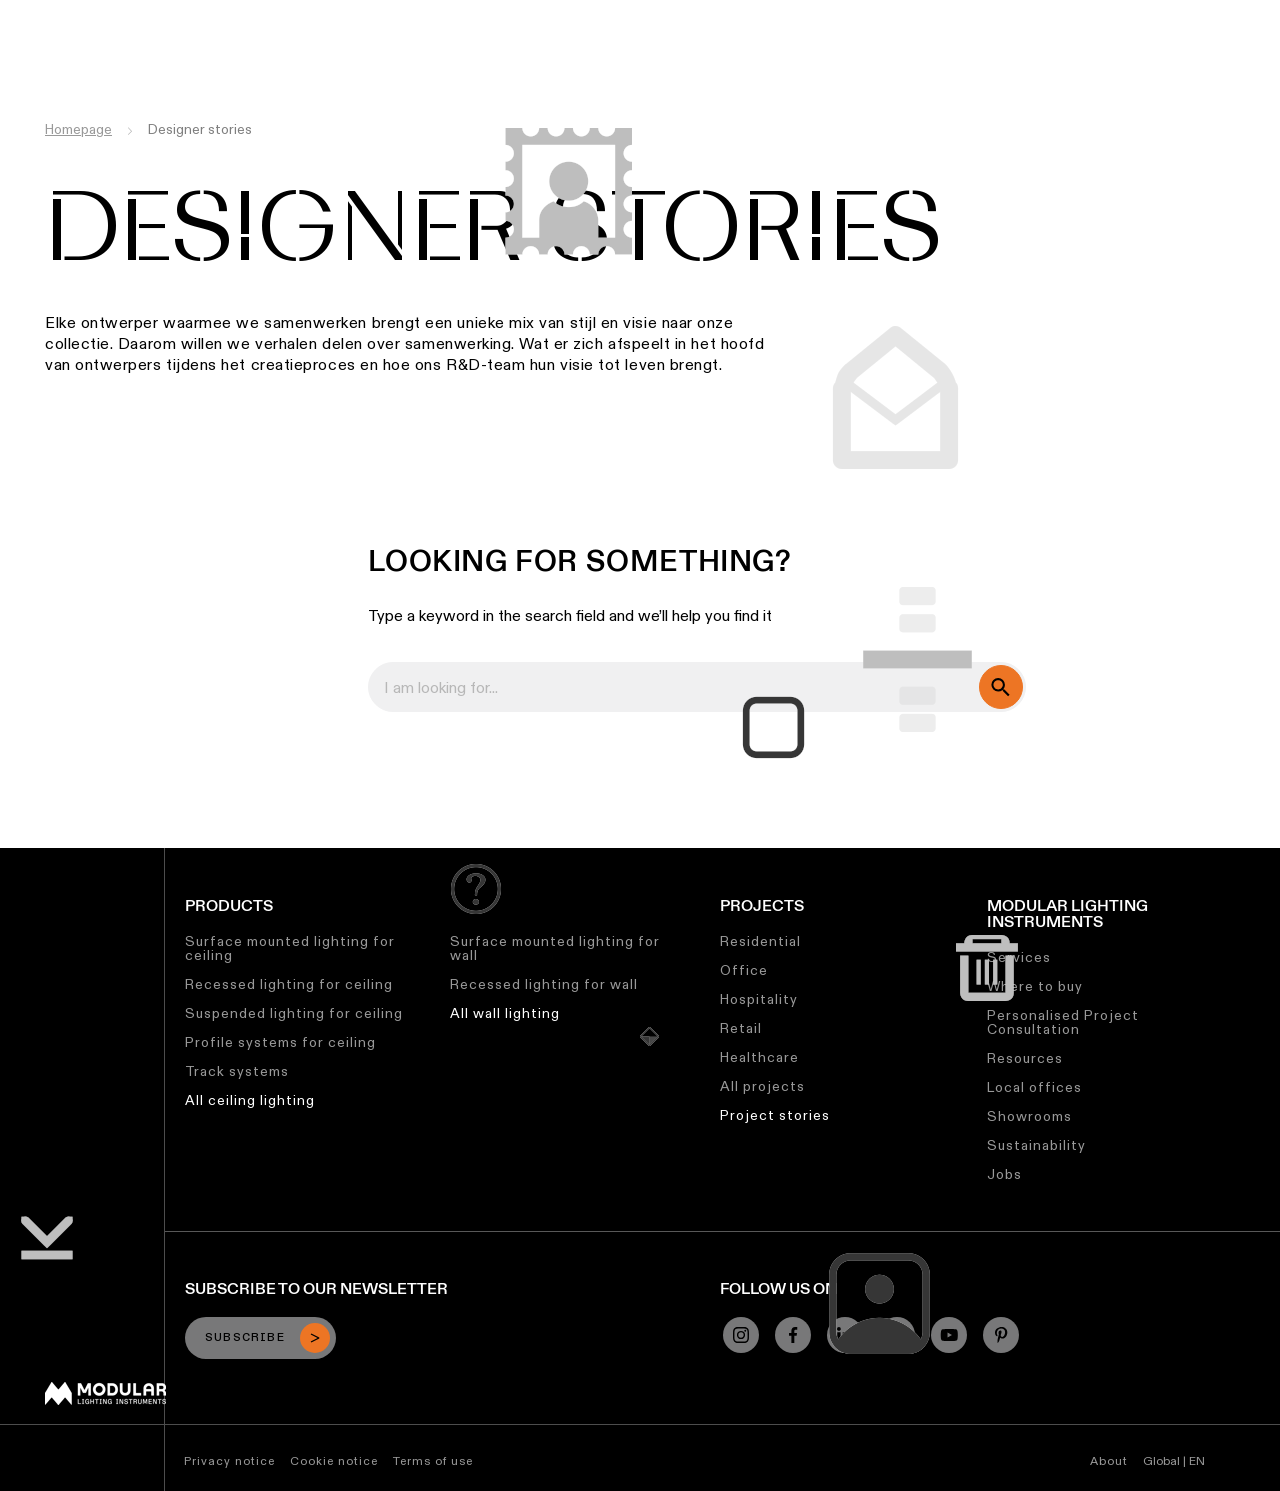  What do you see at coordinates (989, 968) in the screenshot?
I see `delete selected item` at bounding box center [989, 968].